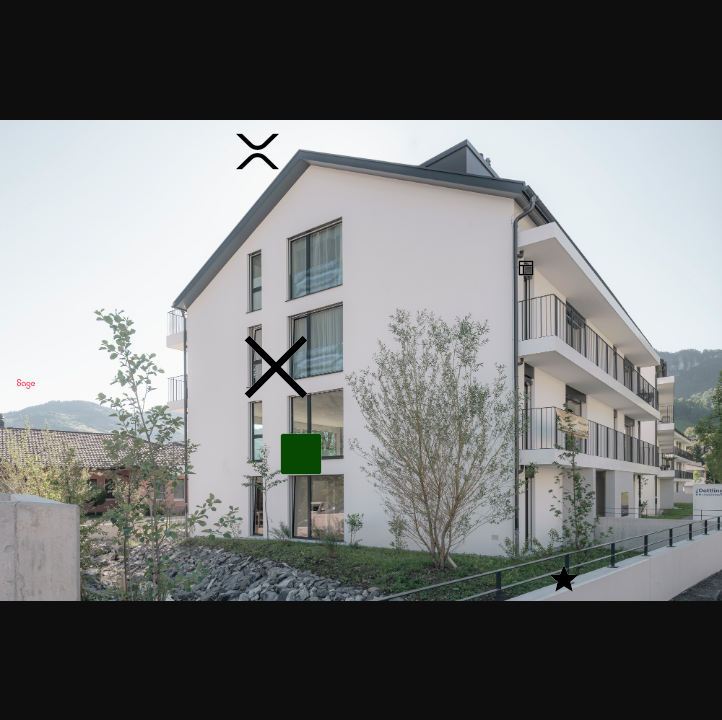 The image size is (722, 720). What do you see at coordinates (257, 151) in the screenshot?
I see `xrp cryptocurrency logo` at bounding box center [257, 151].